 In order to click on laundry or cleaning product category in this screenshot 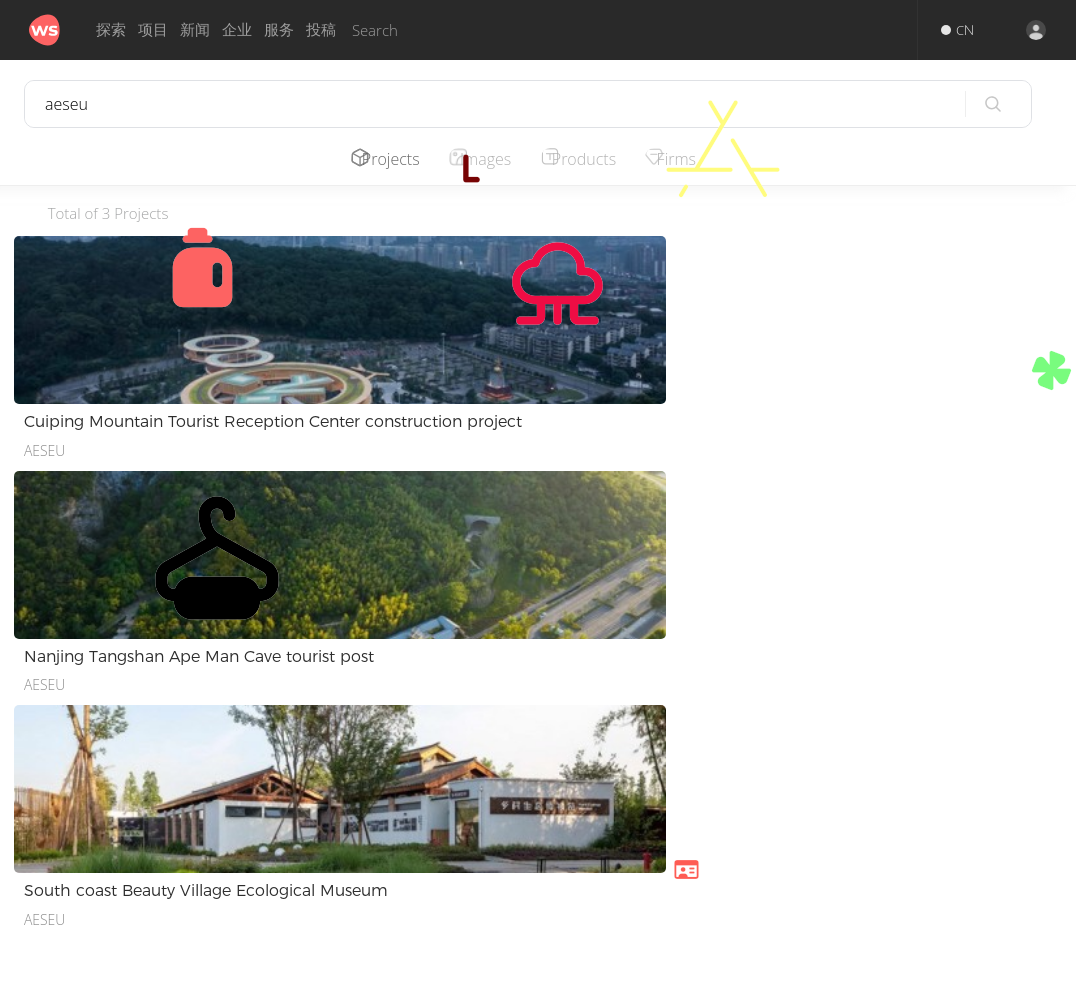, I will do `click(202, 267)`.